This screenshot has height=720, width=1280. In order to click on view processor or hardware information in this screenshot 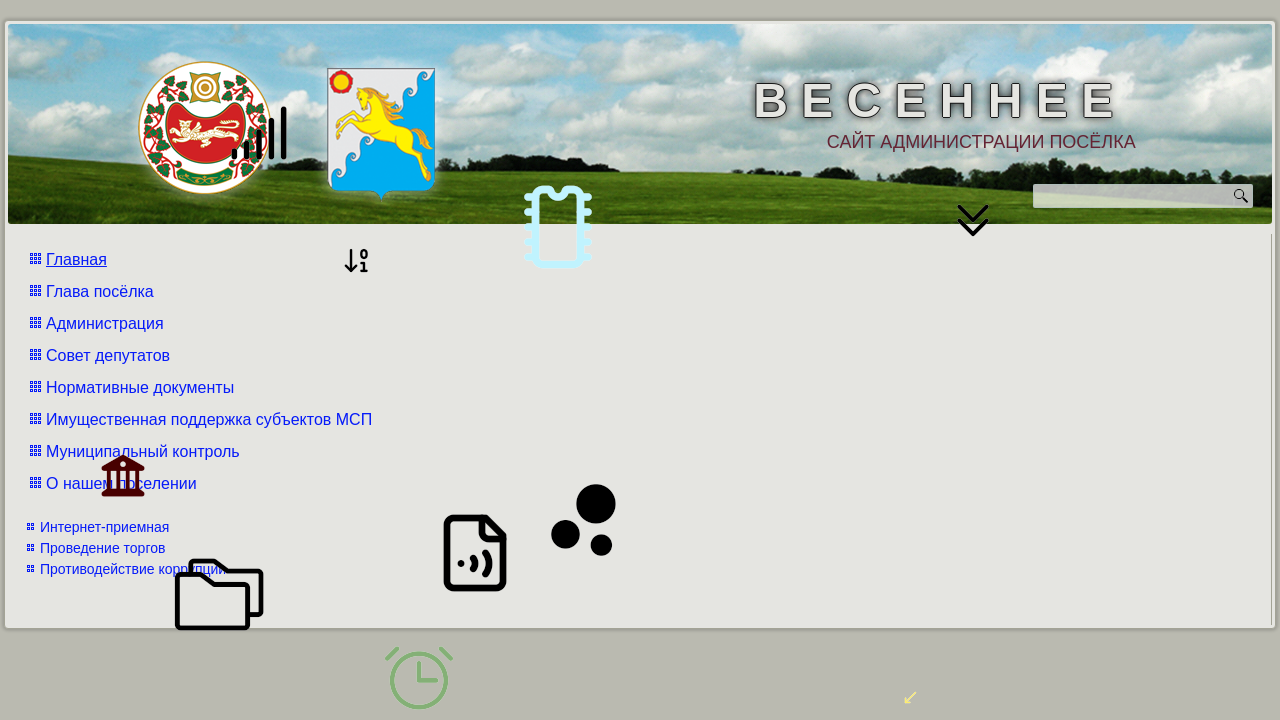, I will do `click(558, 227)`.